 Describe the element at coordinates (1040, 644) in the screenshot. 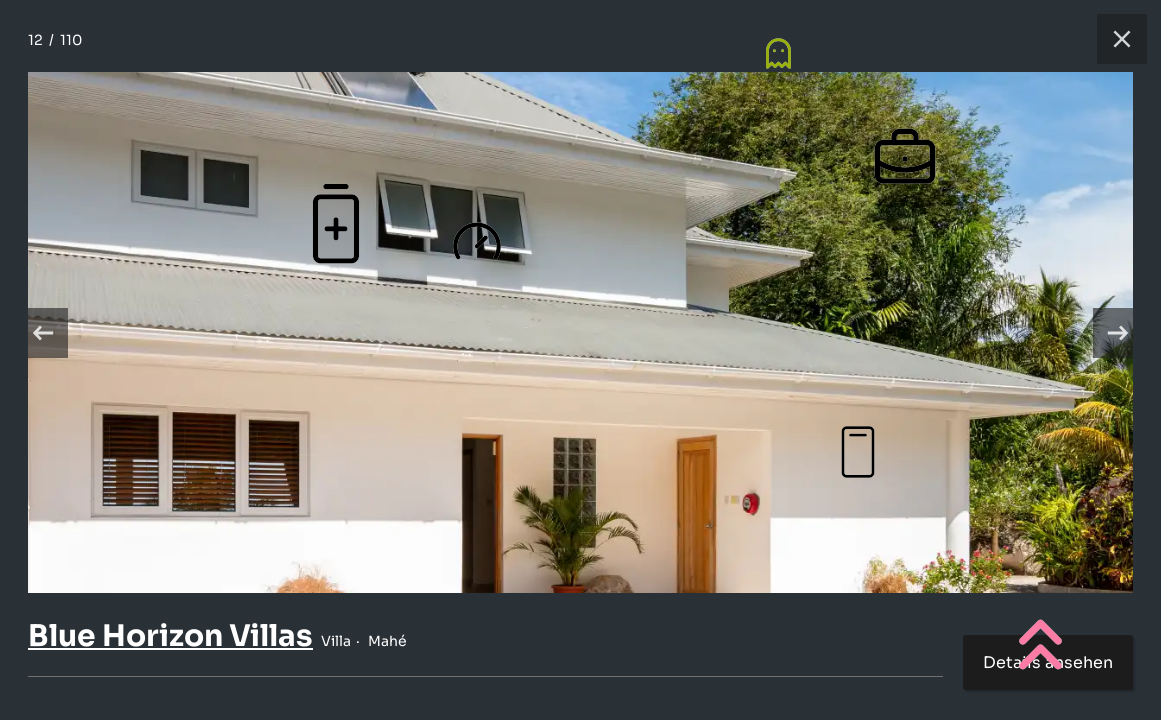

I see `scroll to top of page` at that location.